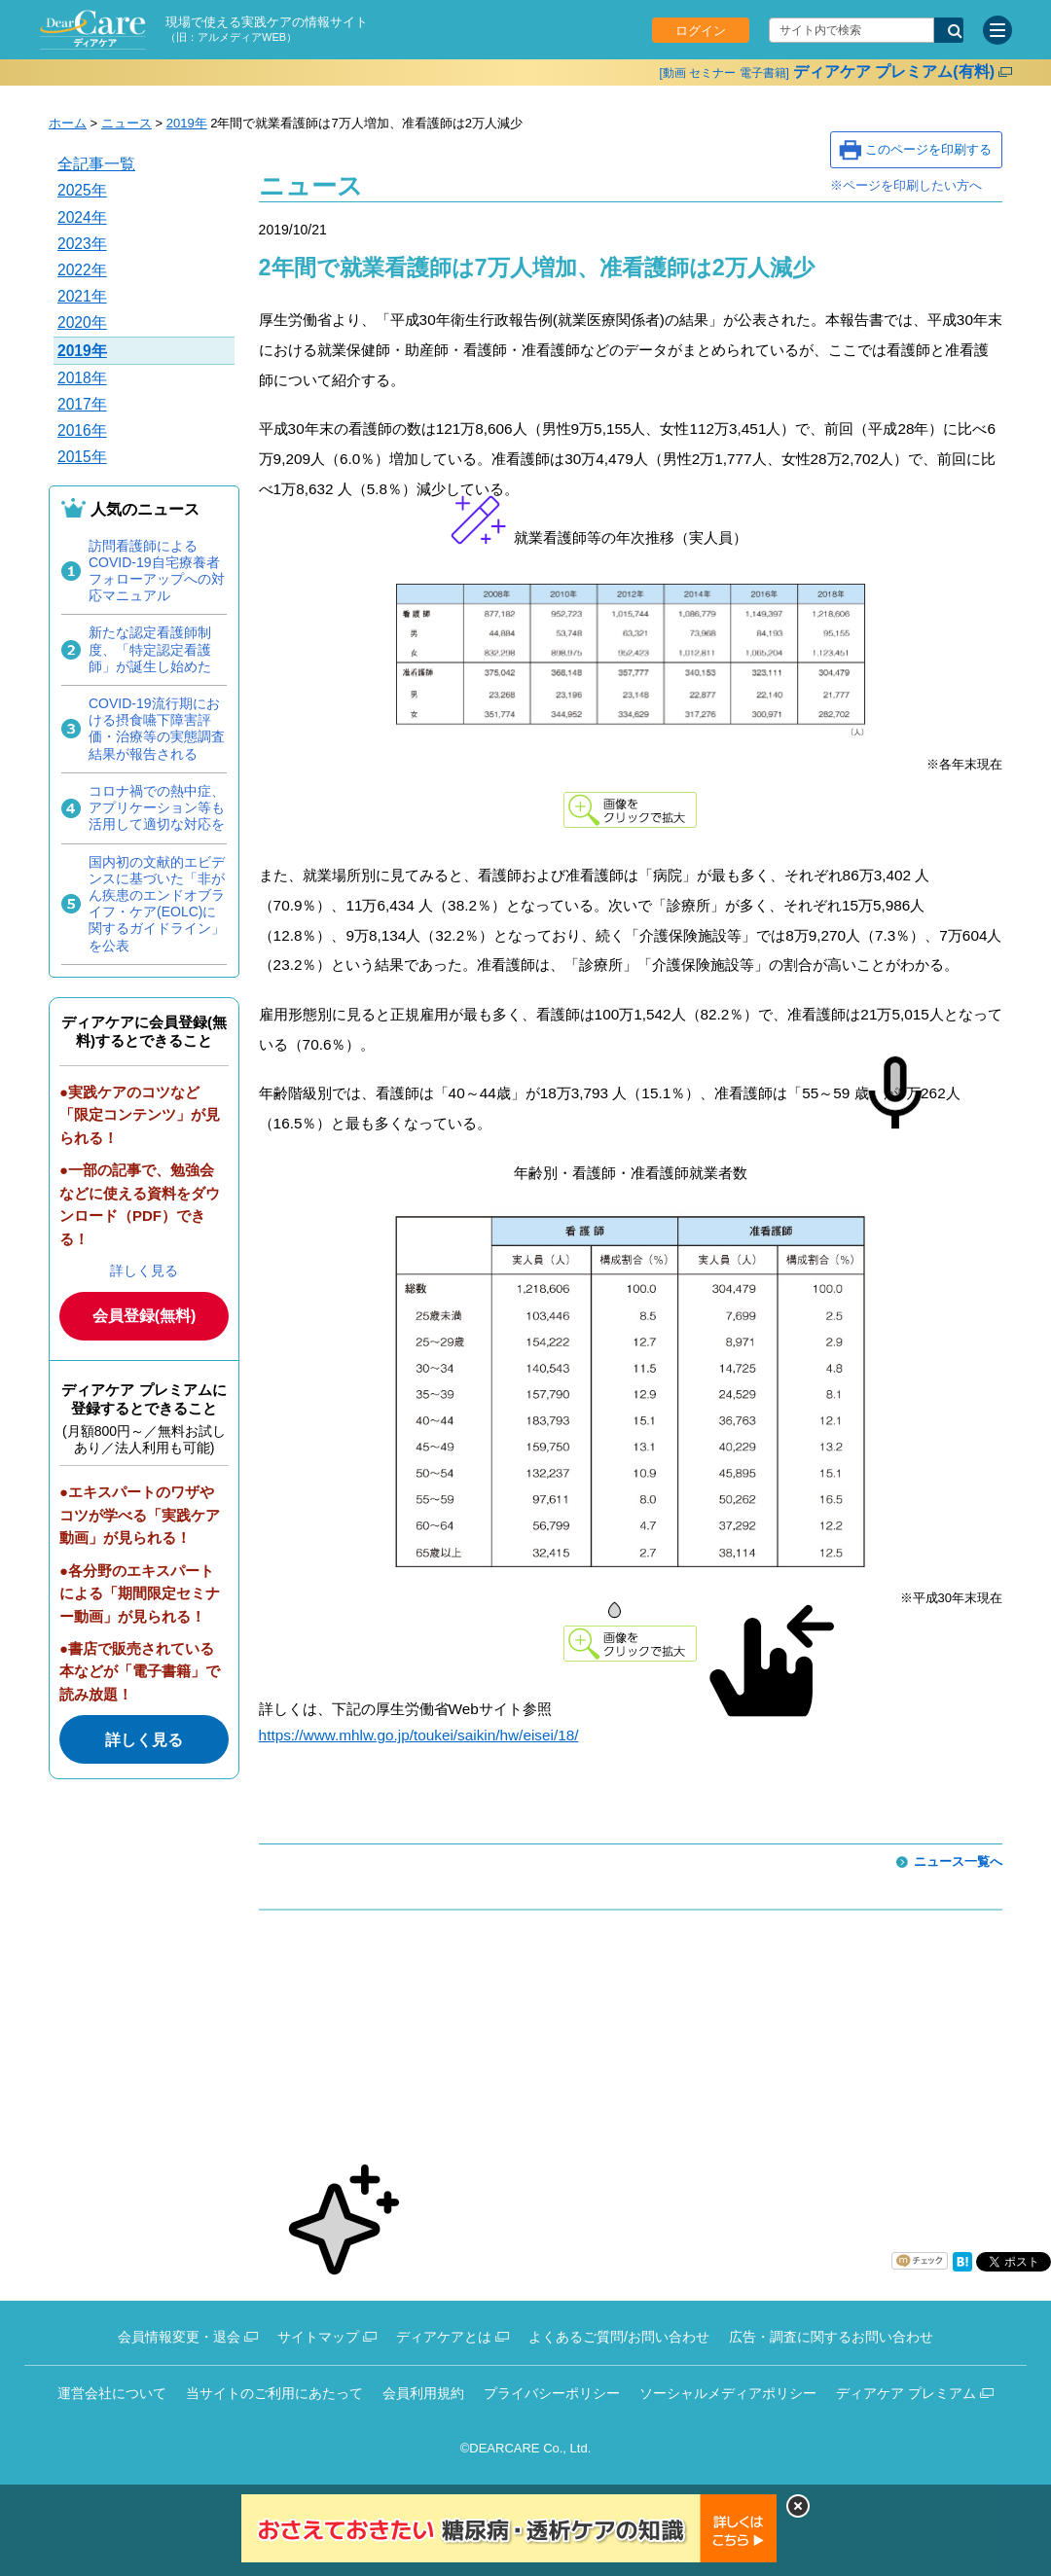 The image size is (1051, 2576). Describe the element at coordinates (765, 1664) in the screenshot. I see `swipe left to navigate or dismiss` at that location.